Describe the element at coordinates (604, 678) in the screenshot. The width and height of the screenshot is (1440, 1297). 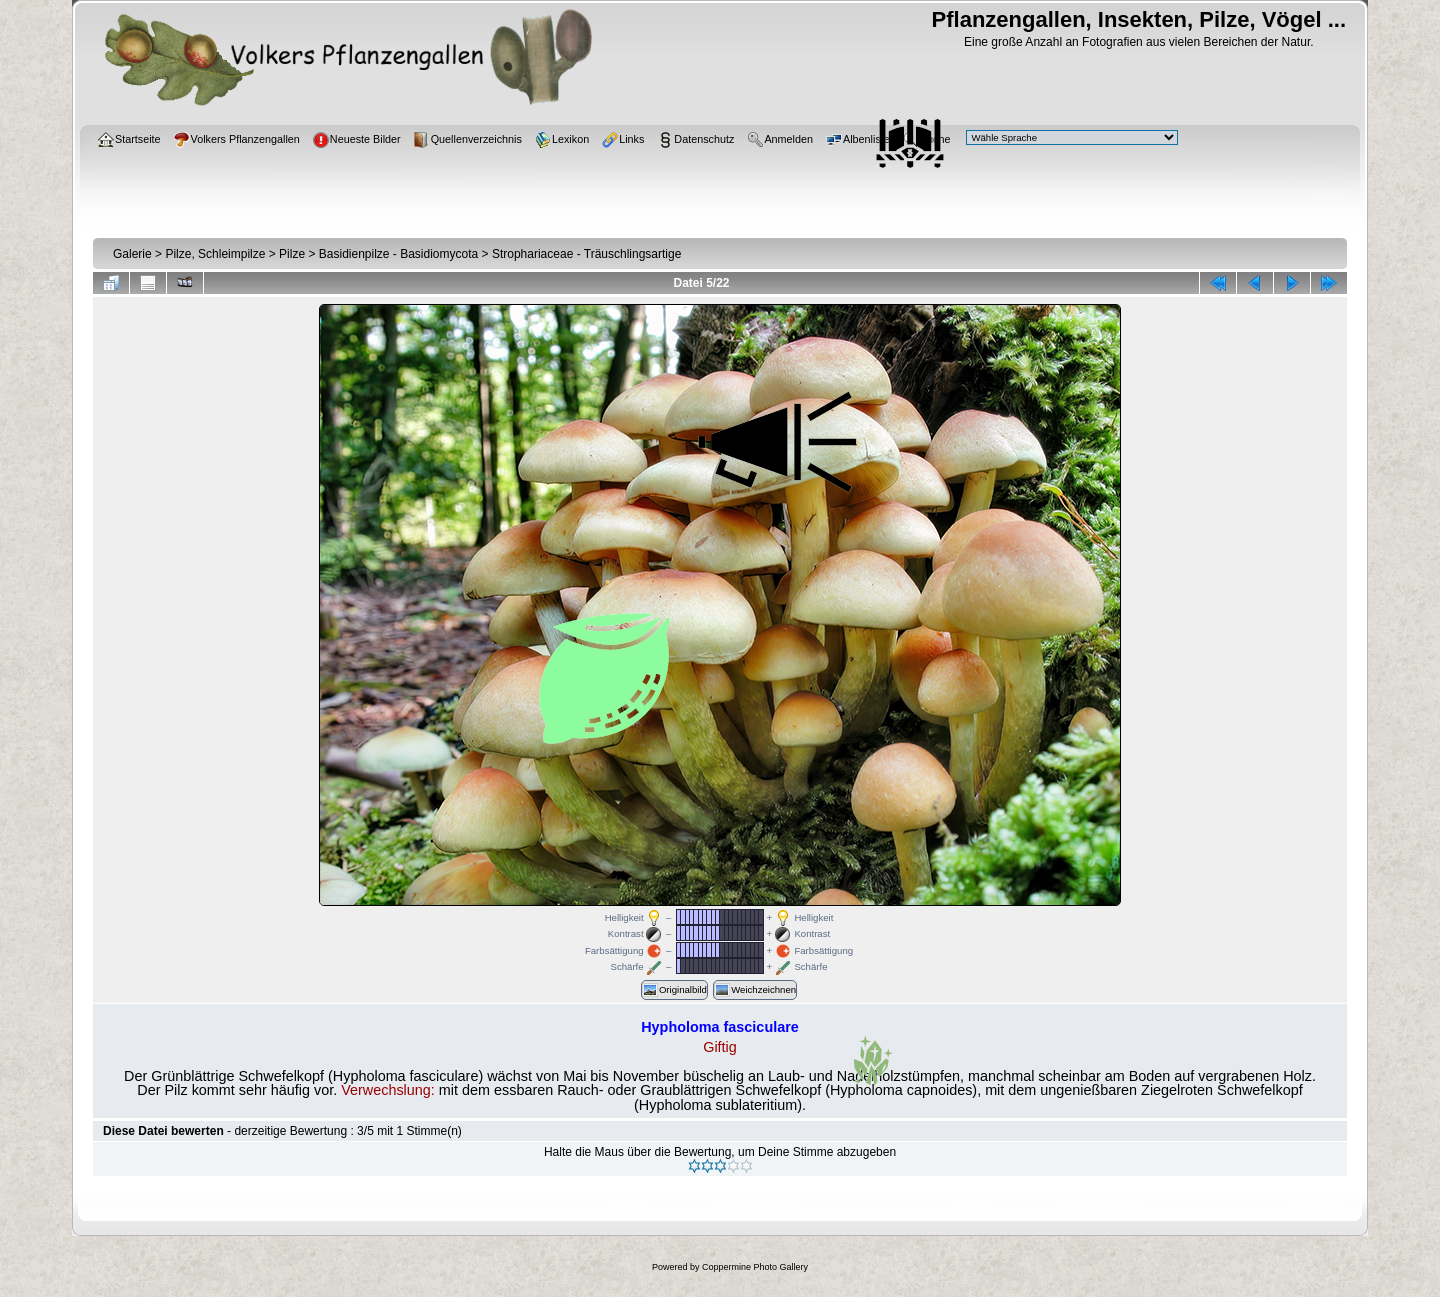
I see `indicates a citrus or lemon-flavored item` at that location.